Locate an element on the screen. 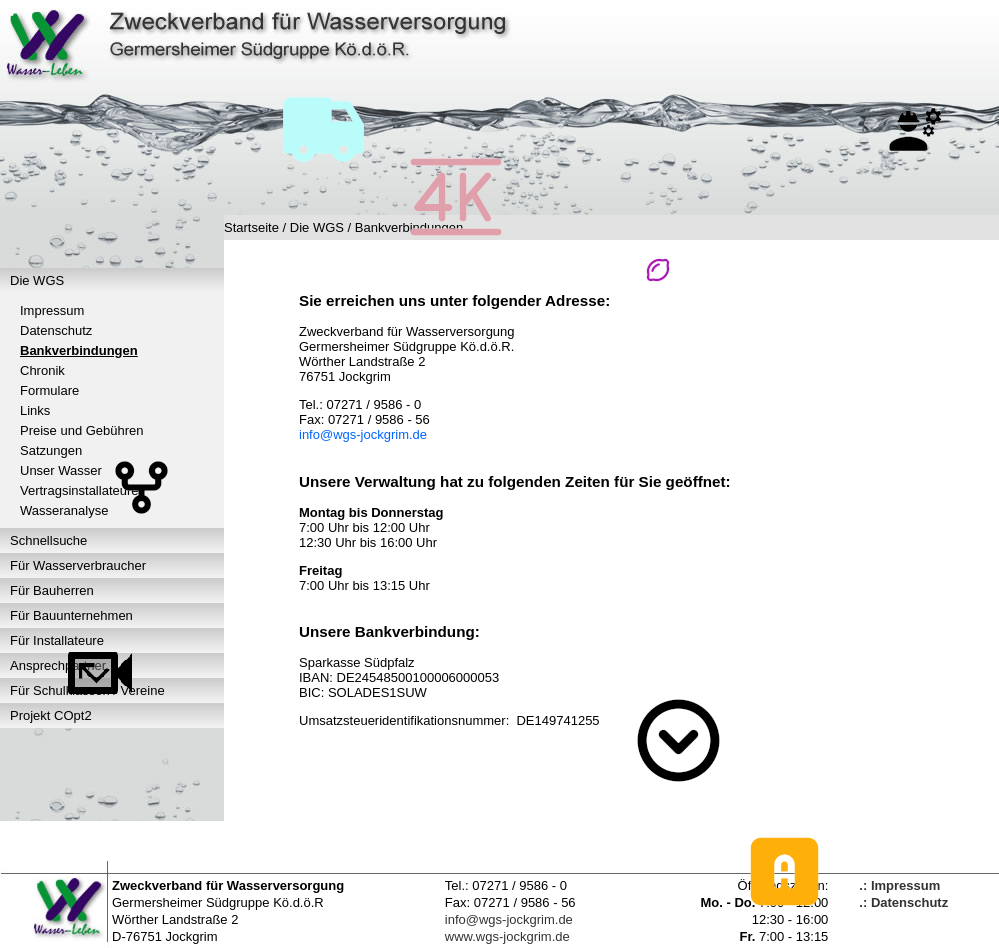 The width and height of the screenshot is (999, 948). expand dropdown menu or section is located at coordinates (678, 740).